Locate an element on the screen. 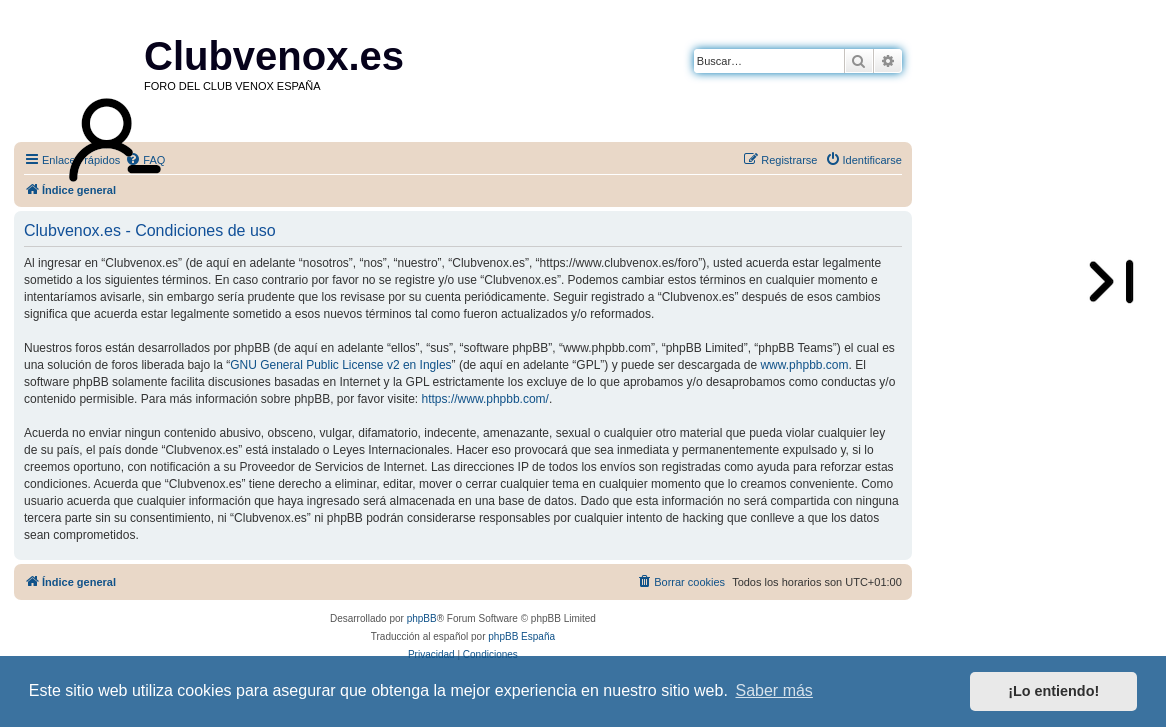 This screenshot has height=727, width=1166. go to the last page is located at coordinates (1111, 281).